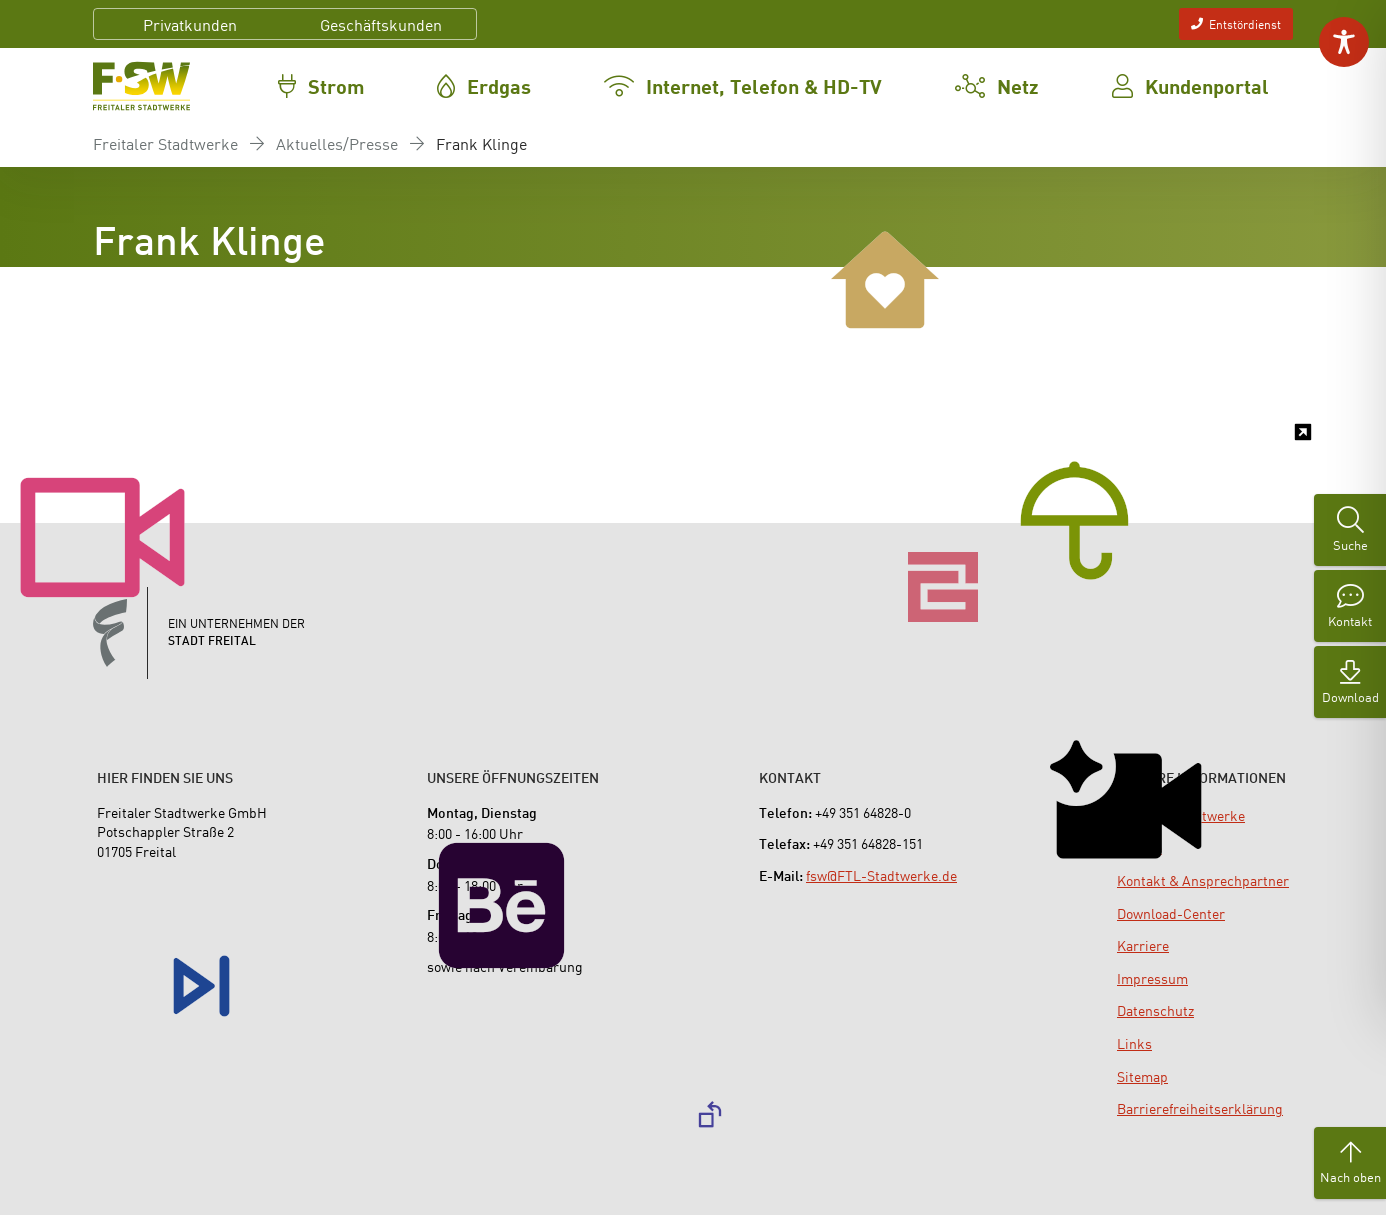  What do you see at coordinates (710, 1115) in the screenshot?
I see `rotate object counterclockwise` at bounding box center [710, 1115].